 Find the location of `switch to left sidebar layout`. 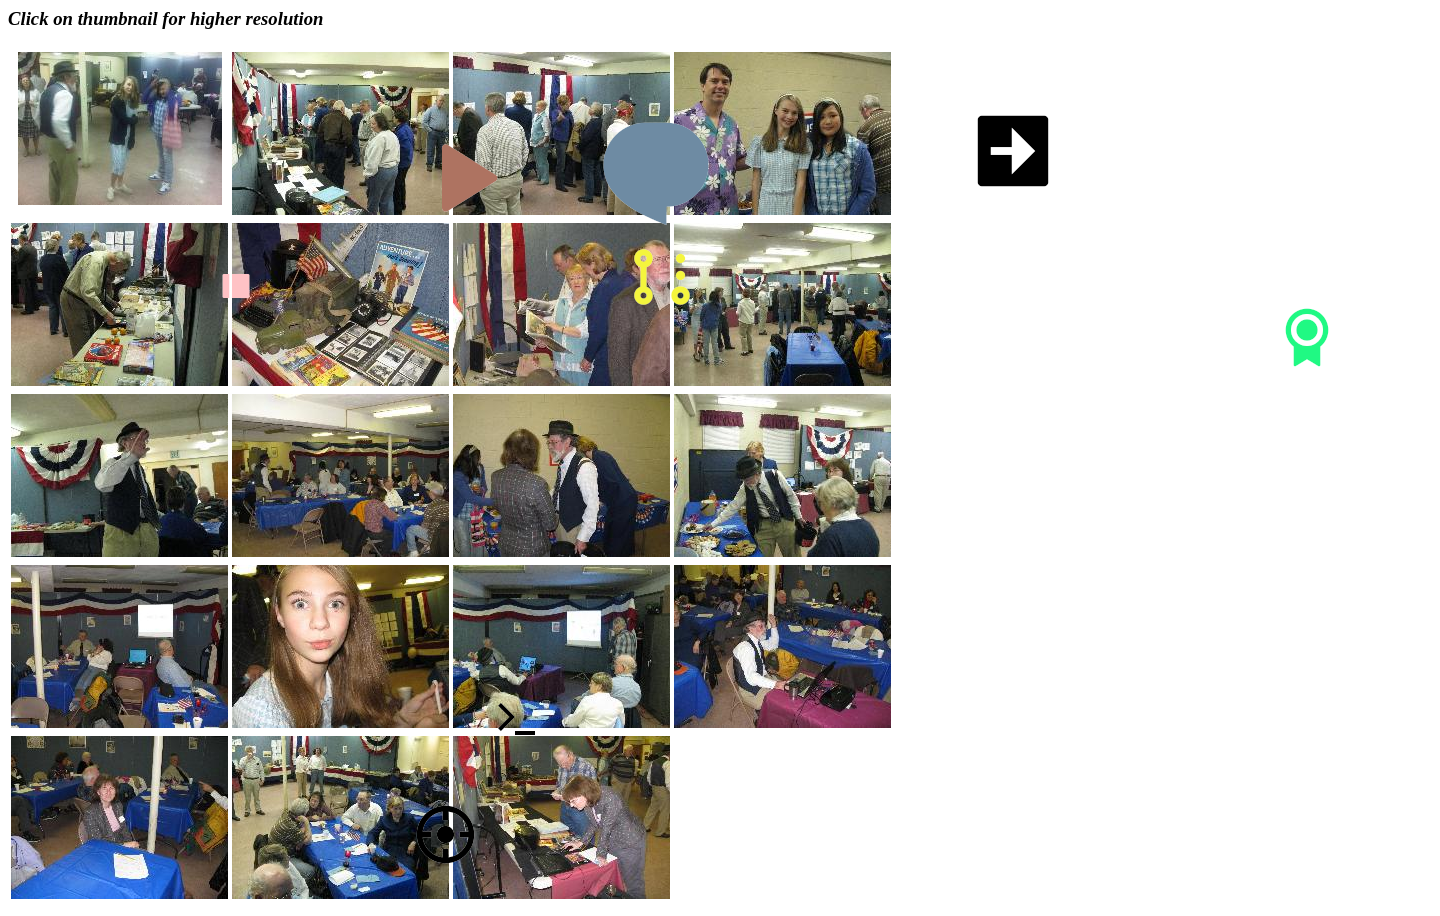

switch to left sidebar layout is located at coordinates (236, 286).